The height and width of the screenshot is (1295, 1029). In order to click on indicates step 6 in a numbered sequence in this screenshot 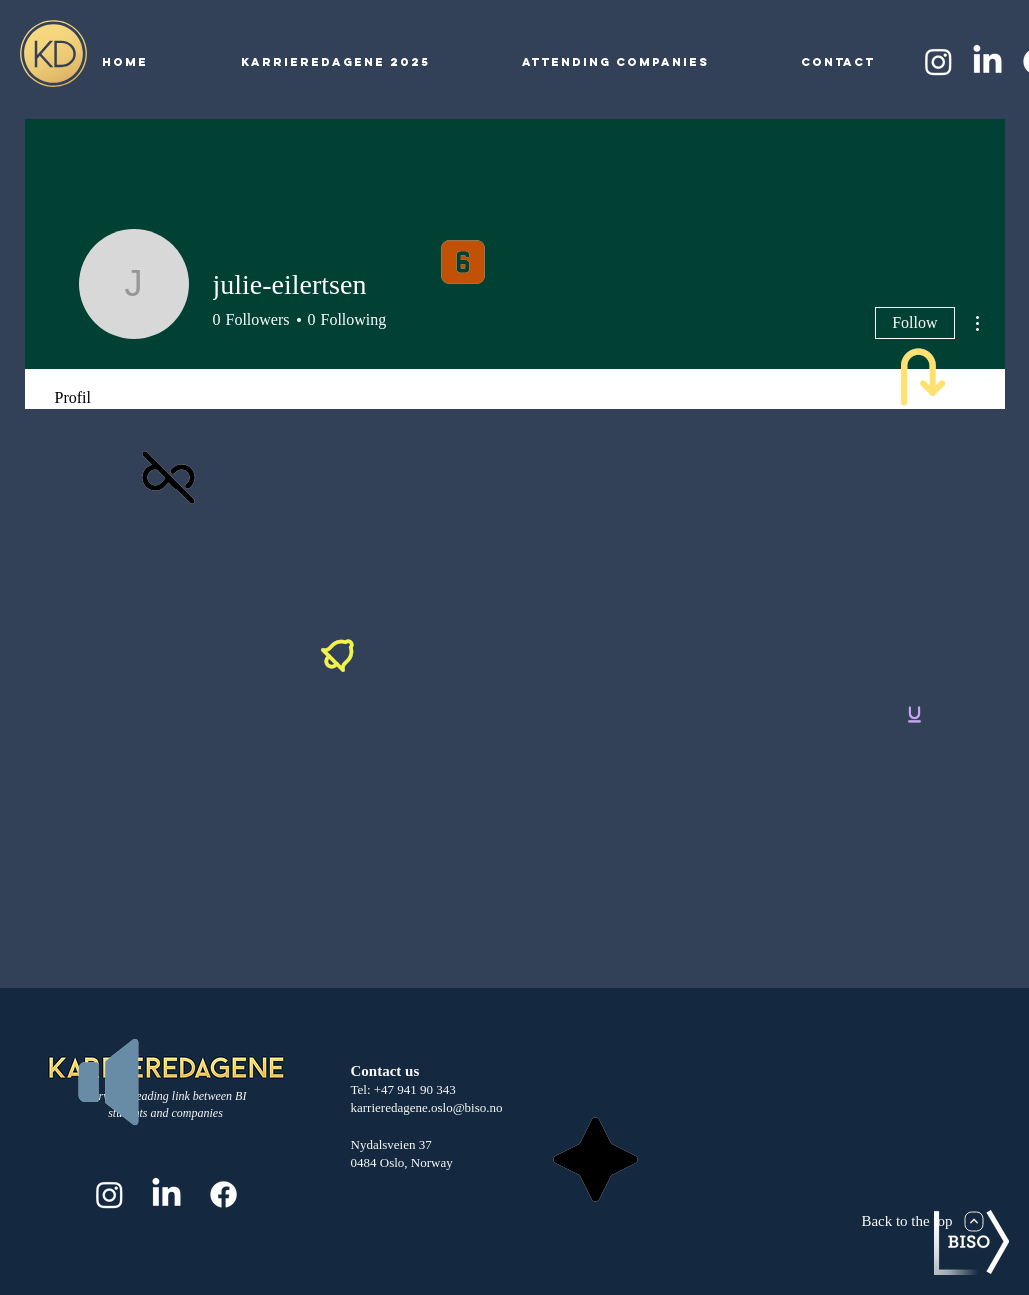, I will do `click(463, 262)`.